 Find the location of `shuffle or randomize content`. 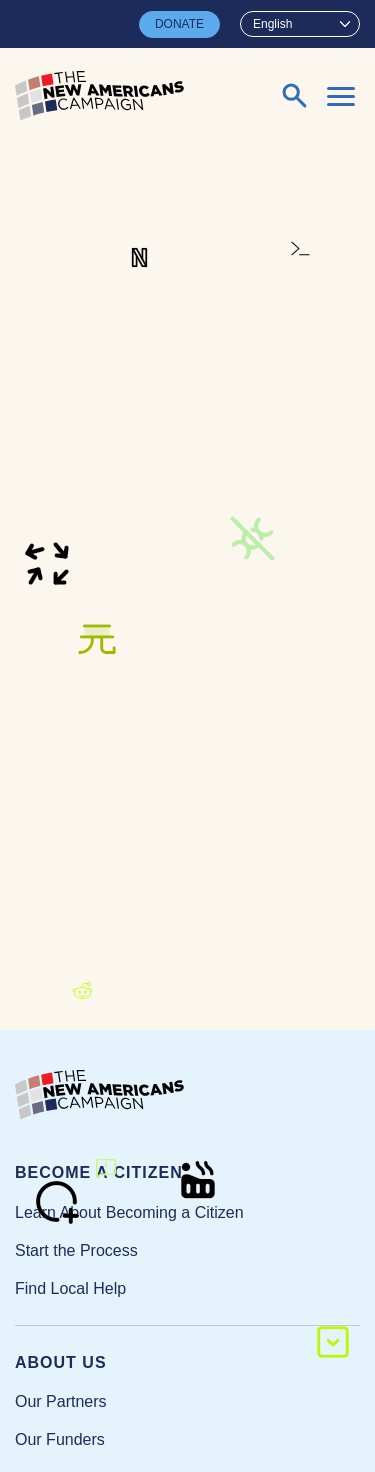

shuffle or randomize content is located at coordinates (47, 563).